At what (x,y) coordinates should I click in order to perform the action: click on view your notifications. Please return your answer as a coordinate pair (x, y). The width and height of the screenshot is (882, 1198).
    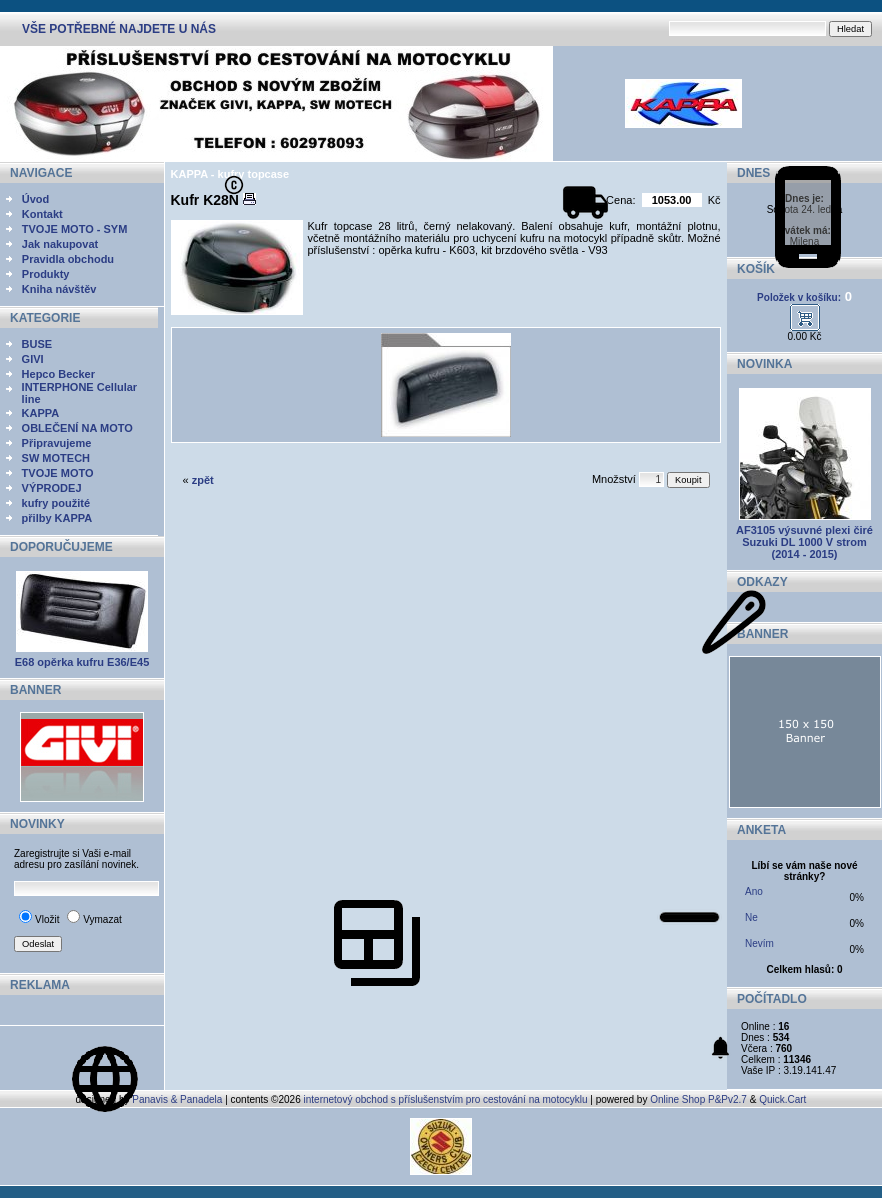
    Looking at the image, I should click on (720, 1047).